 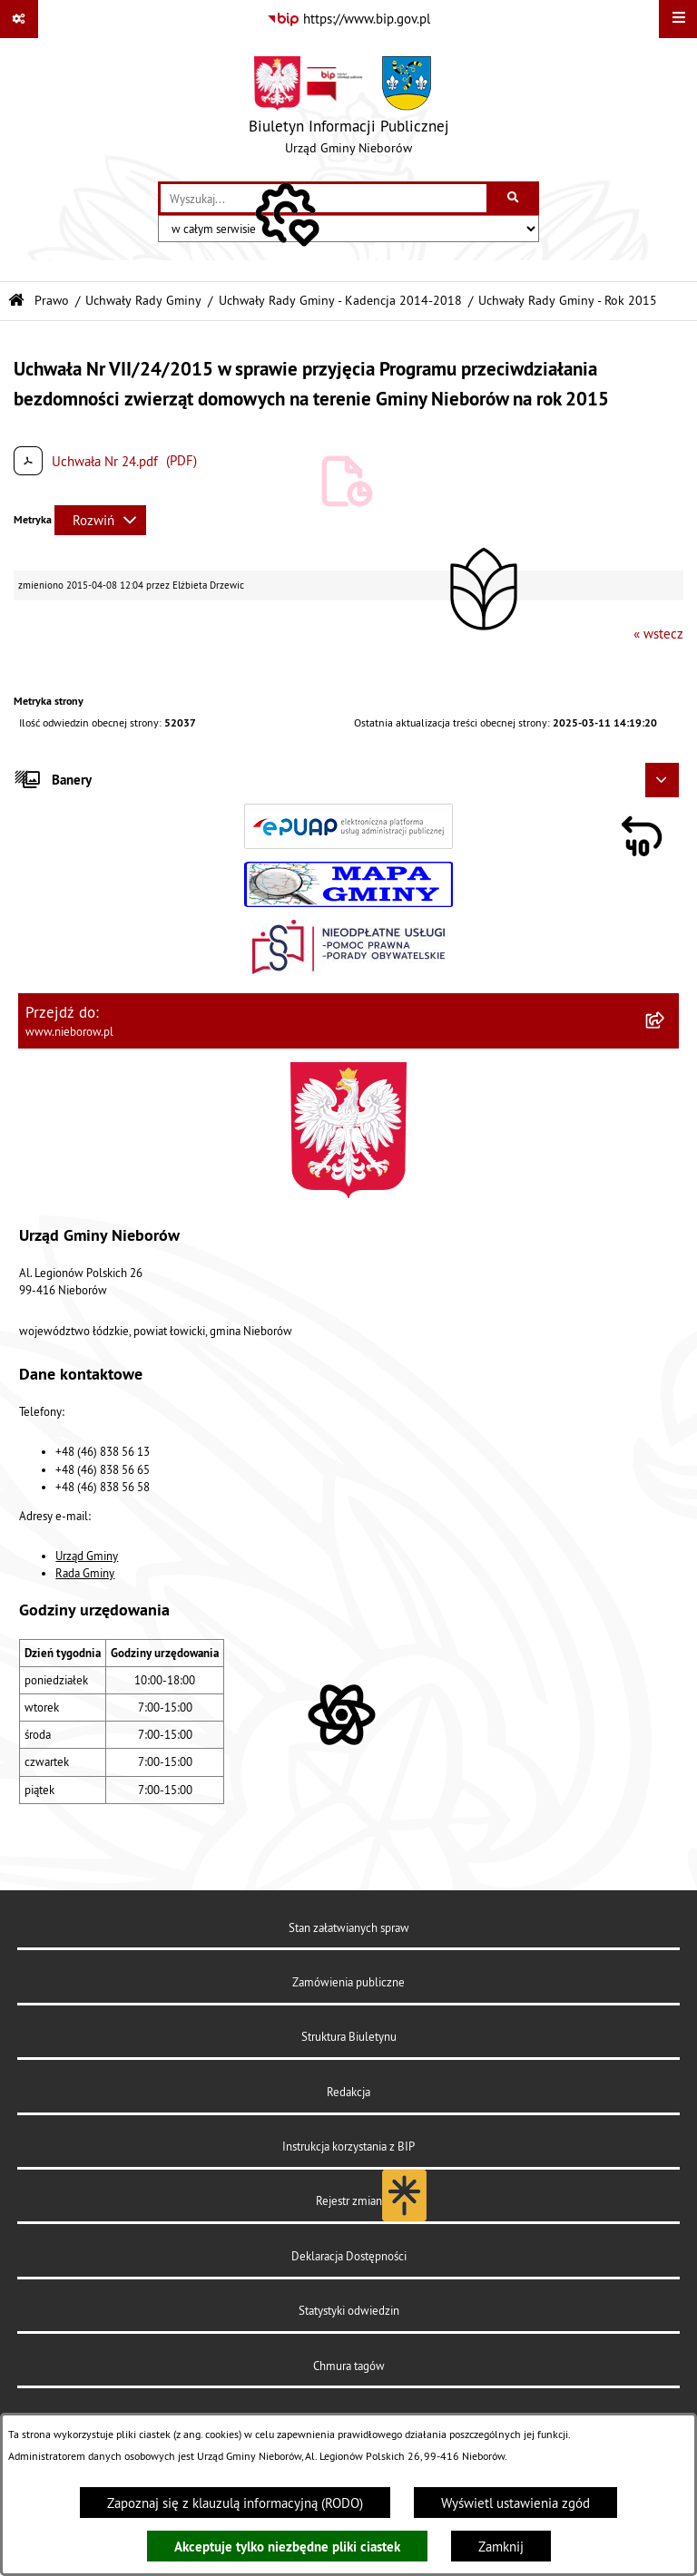 I want to click on rewind media 40 seconds, so click(x=641, y=837).